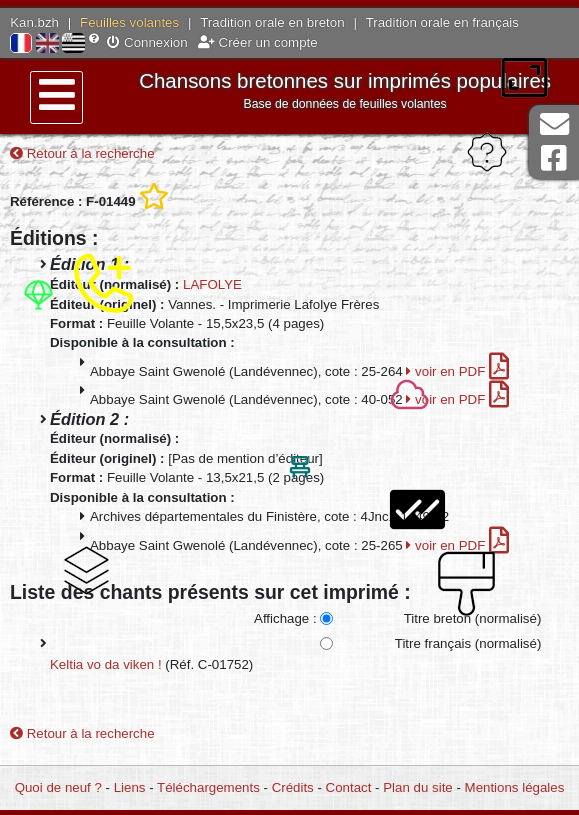  What do you see at coordinates (487, 152) in the screenshot?
I see `access help or FAQ section` at bounding box center [487, 152].